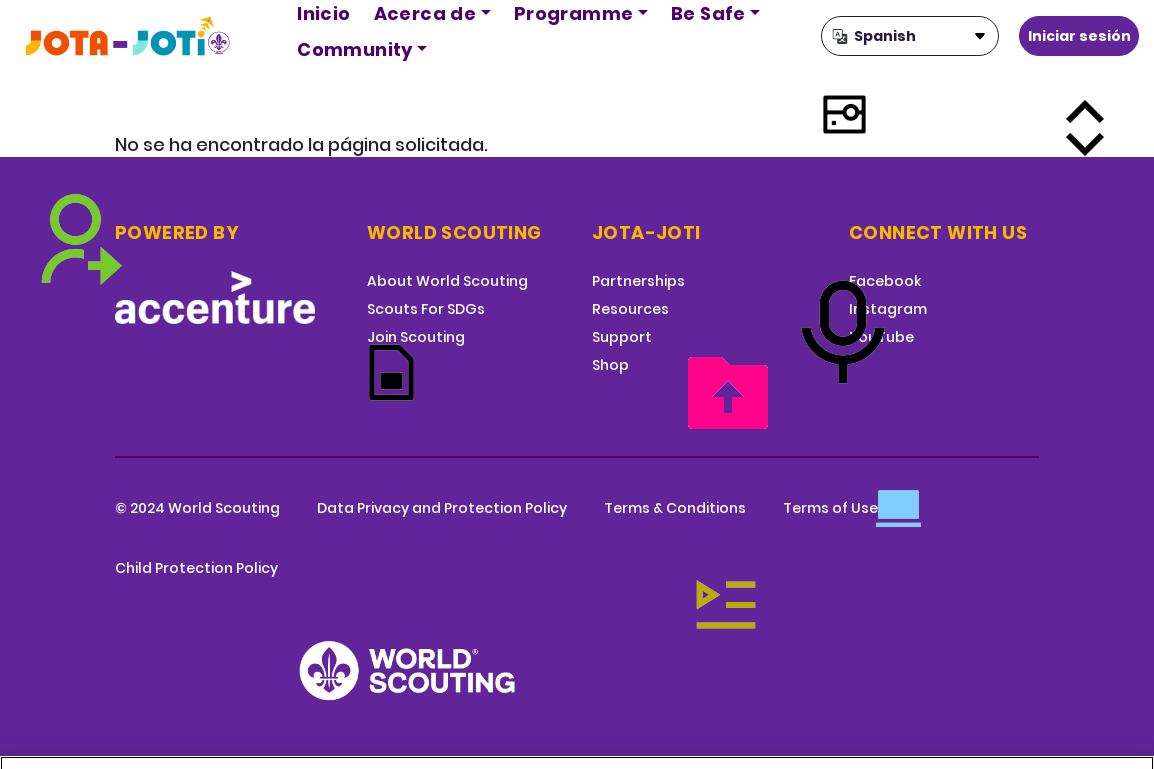 The height and width of the screenshot is (769, 1154). I want to click on start a presentation or slideshow, so click(844, 114).